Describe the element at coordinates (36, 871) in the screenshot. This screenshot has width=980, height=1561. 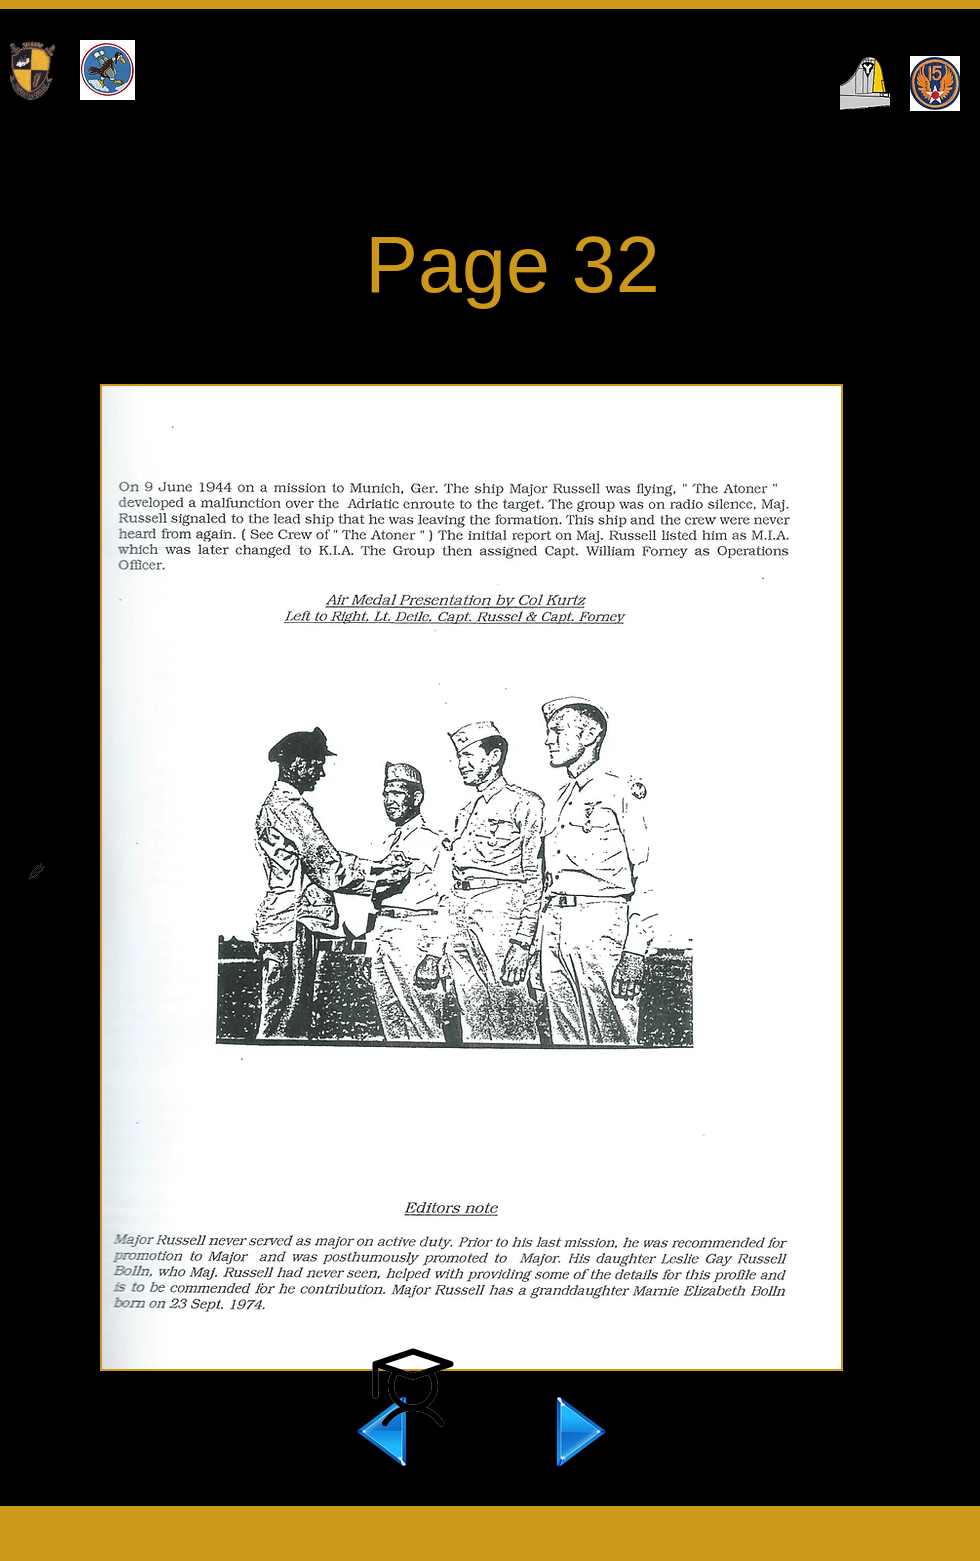
I see `access medical or health-related features` at that location.